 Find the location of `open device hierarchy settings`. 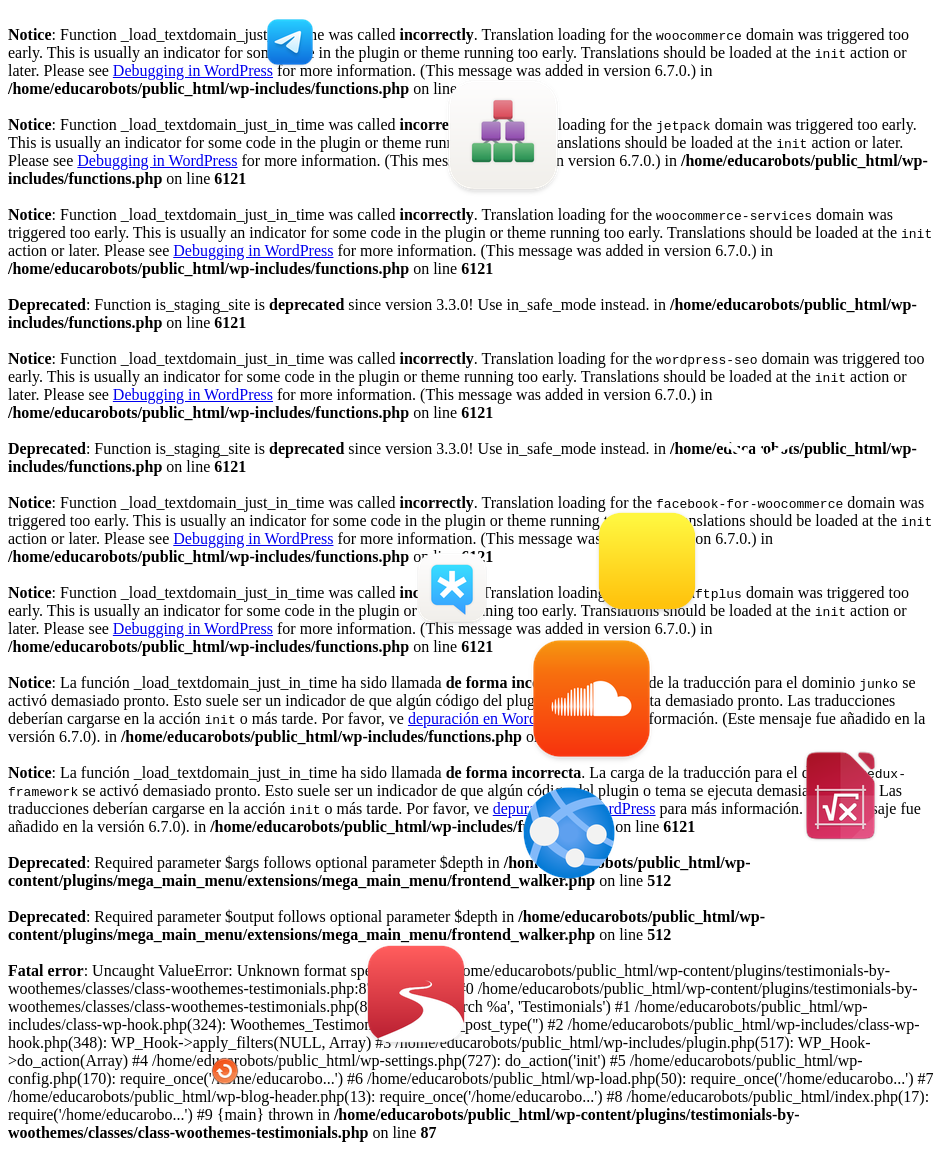

open device hierarchy settings is located at coordinates (503, 135).